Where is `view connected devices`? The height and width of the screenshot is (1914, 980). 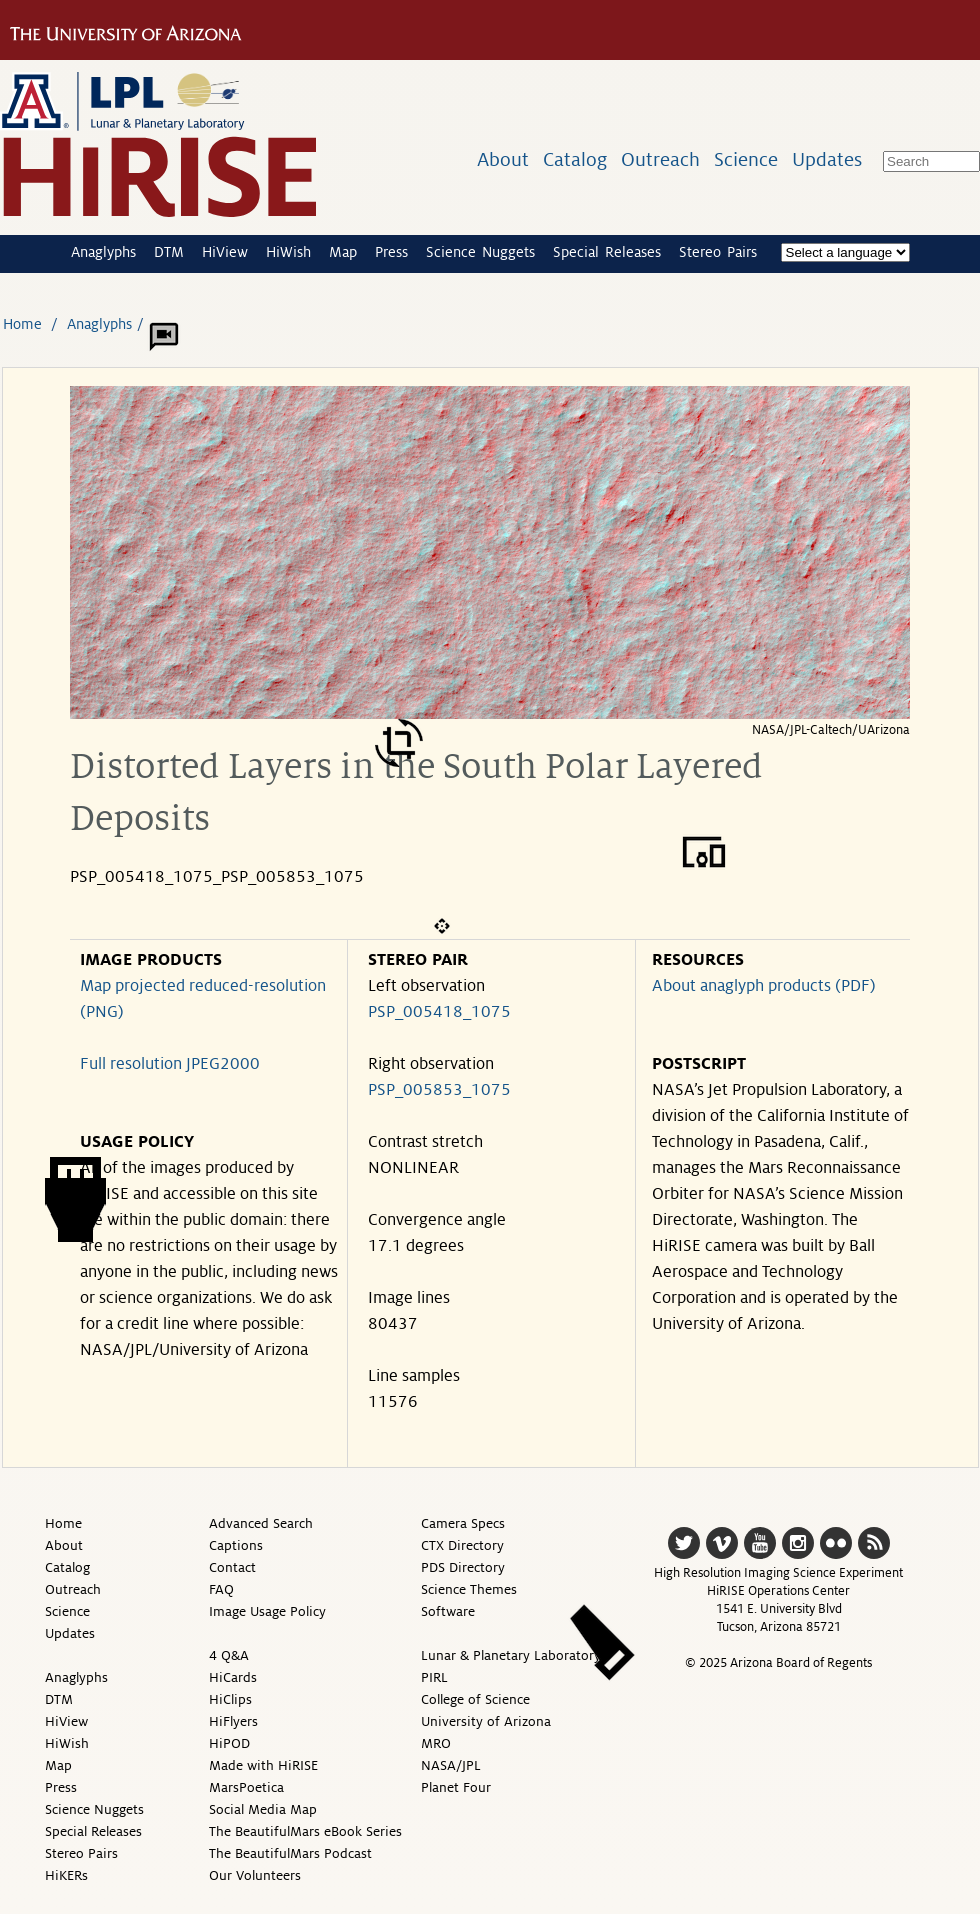 view connected devices is located at coordinates (704, 852).